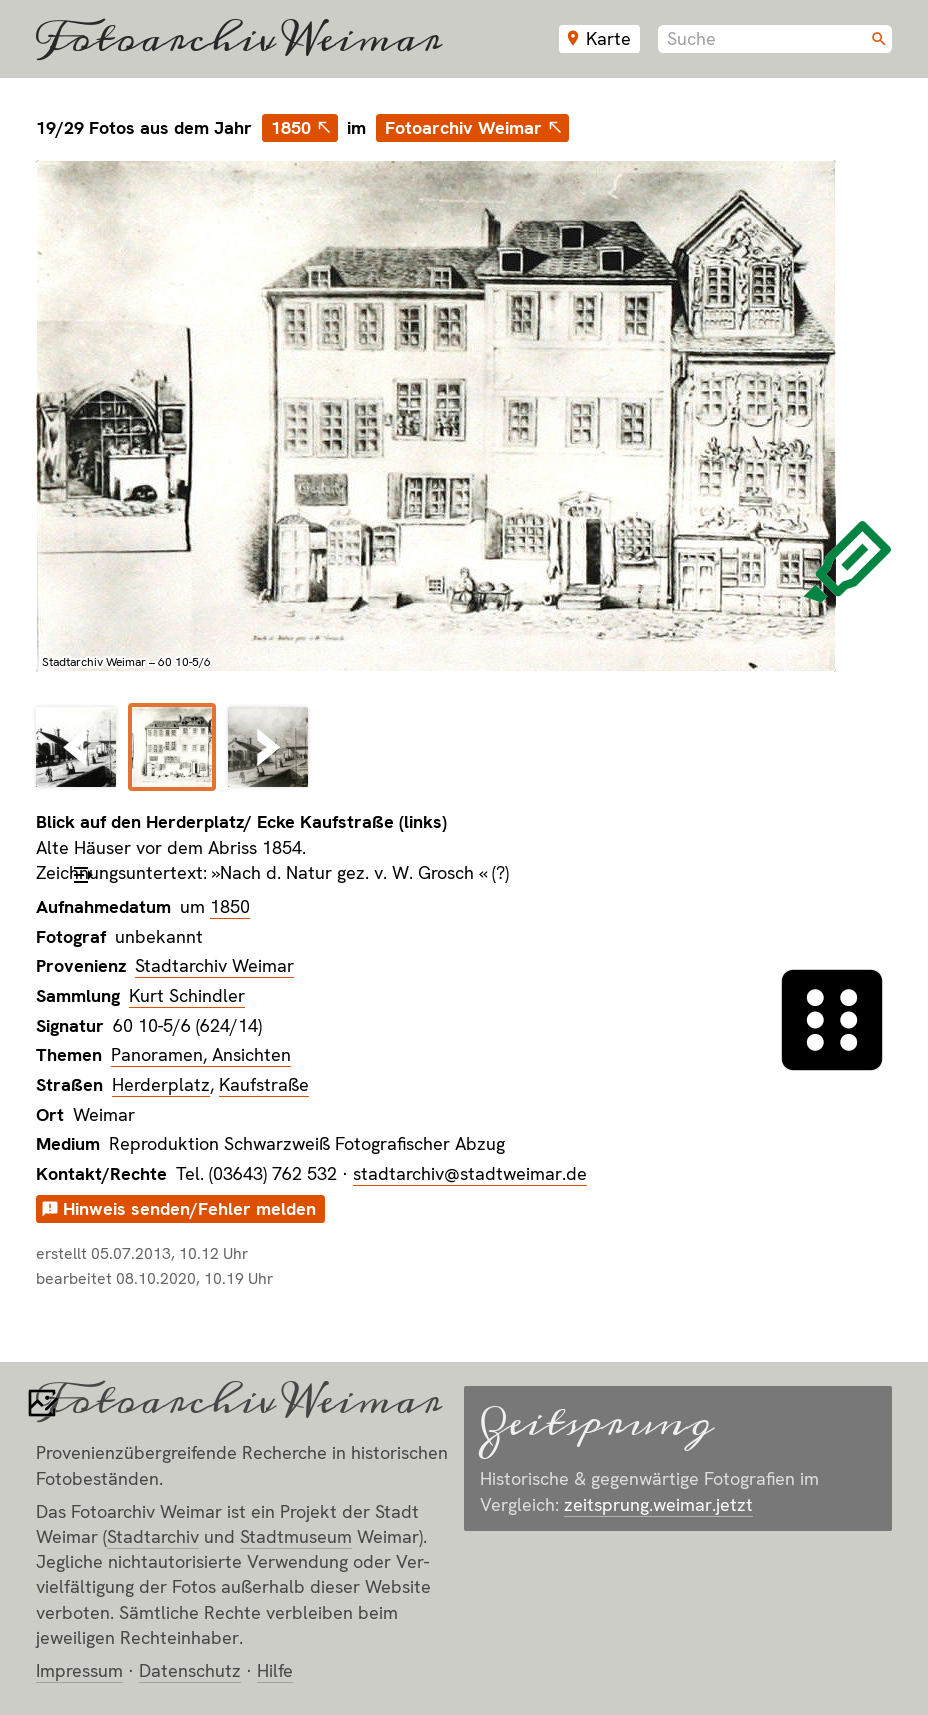  What do you see at coordinates (83, 875) in the screenshot?
I see `expand or unfold a navigation menu` at bounding box center [83, 875].